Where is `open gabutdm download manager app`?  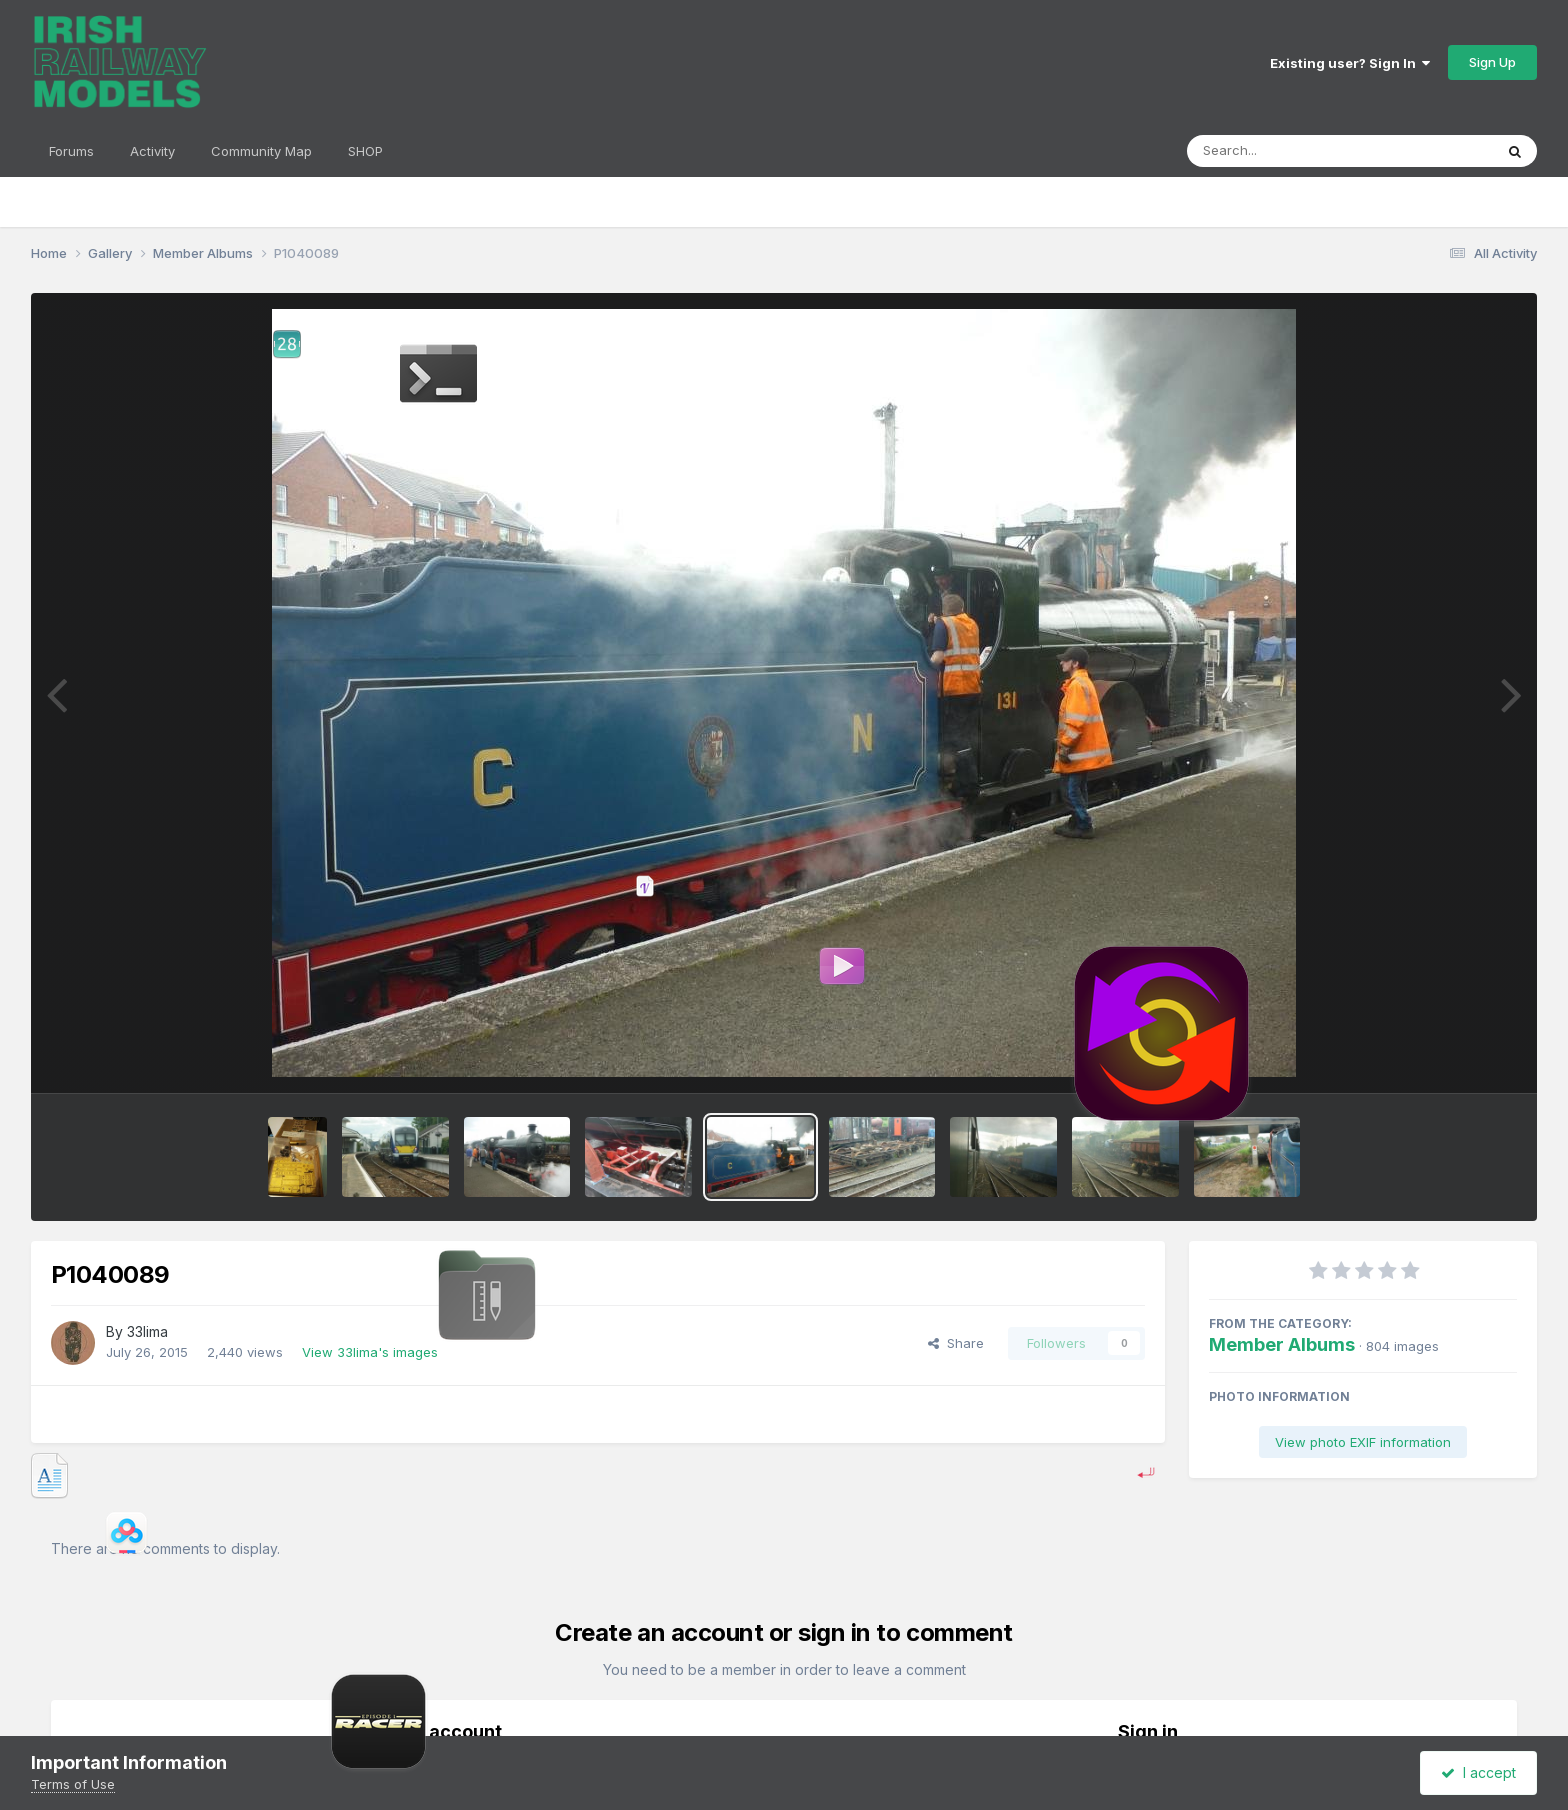 open gabutdm download manager app is located at coordinates (1161, 1033).